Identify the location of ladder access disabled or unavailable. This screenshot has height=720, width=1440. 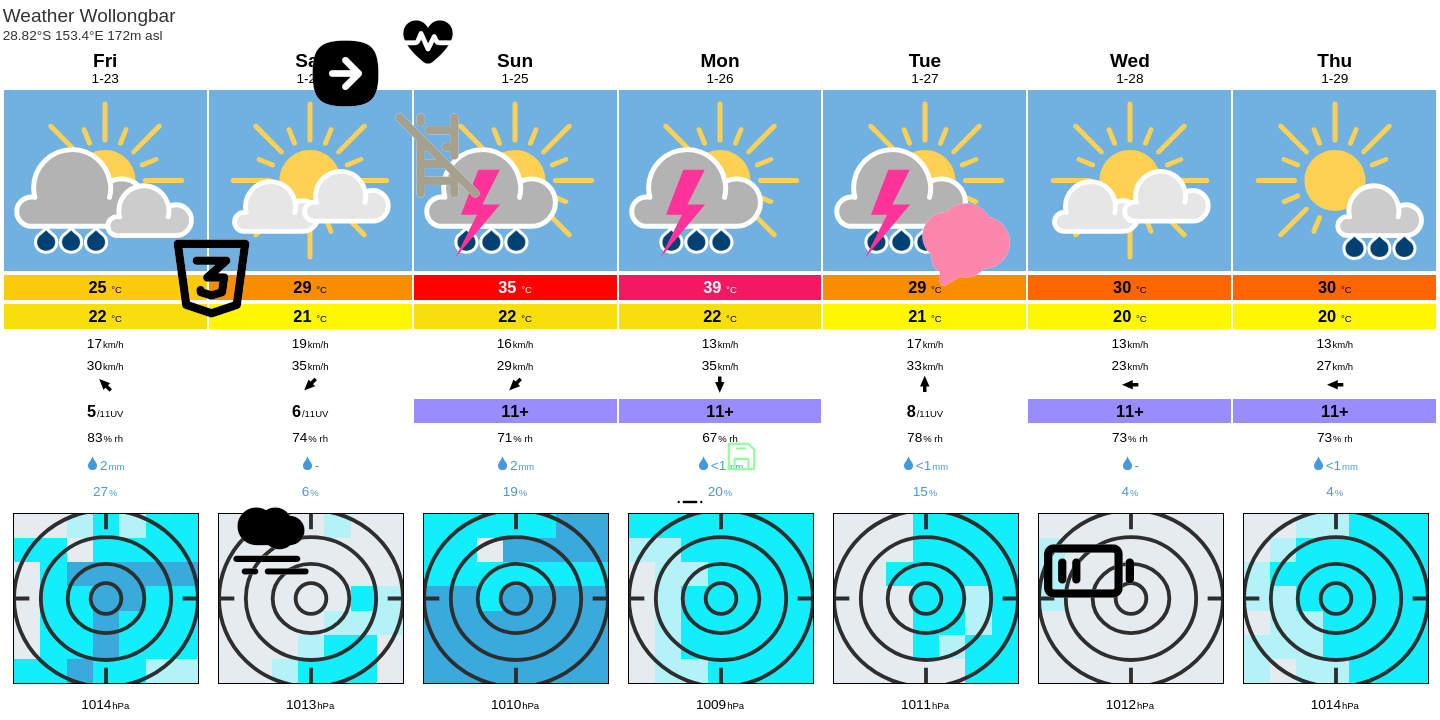
(437, 155).